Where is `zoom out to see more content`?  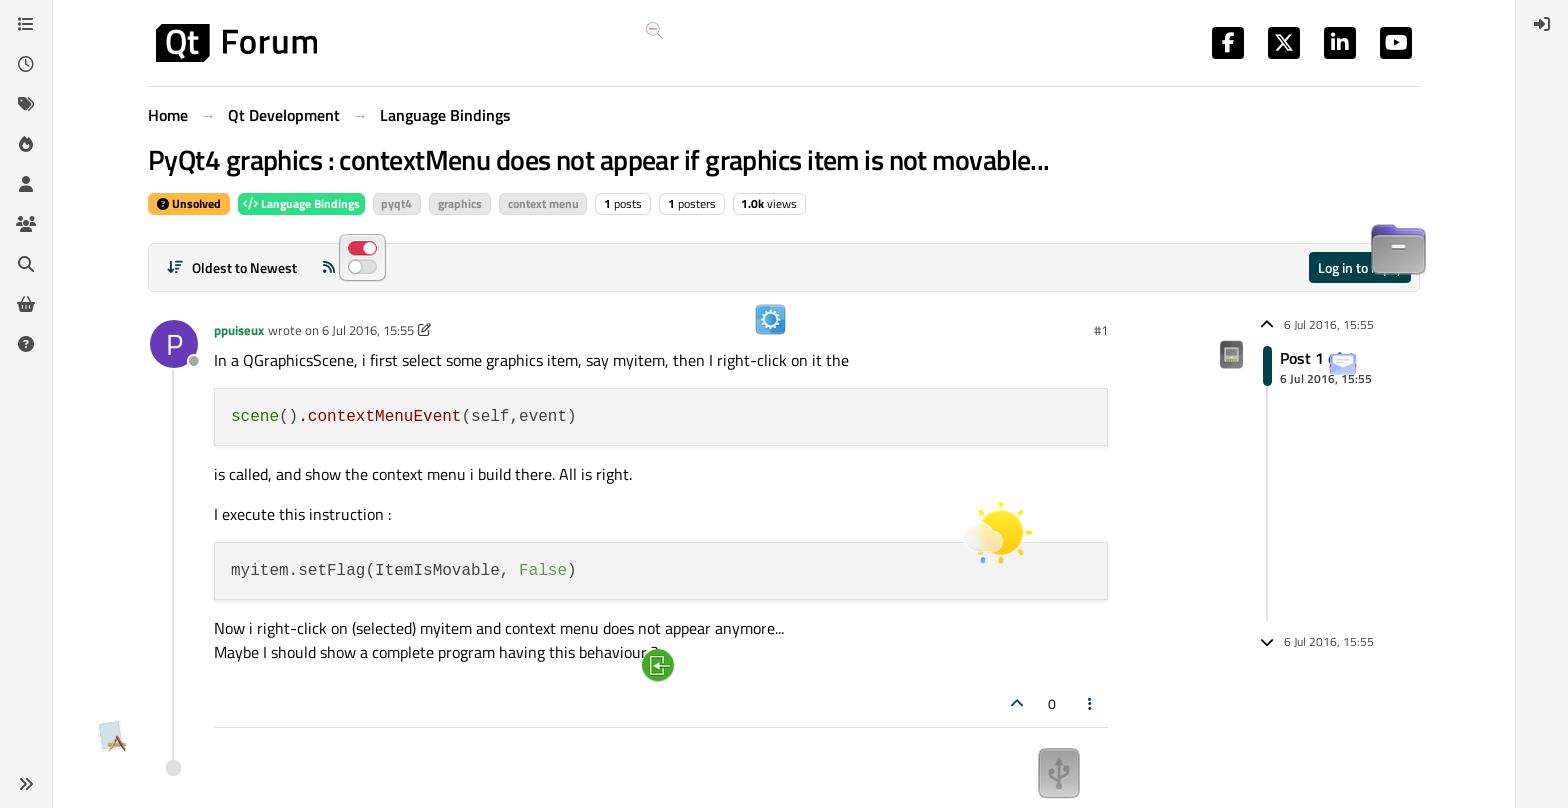 zoom out to see more content is located at coordinates (654, 30).